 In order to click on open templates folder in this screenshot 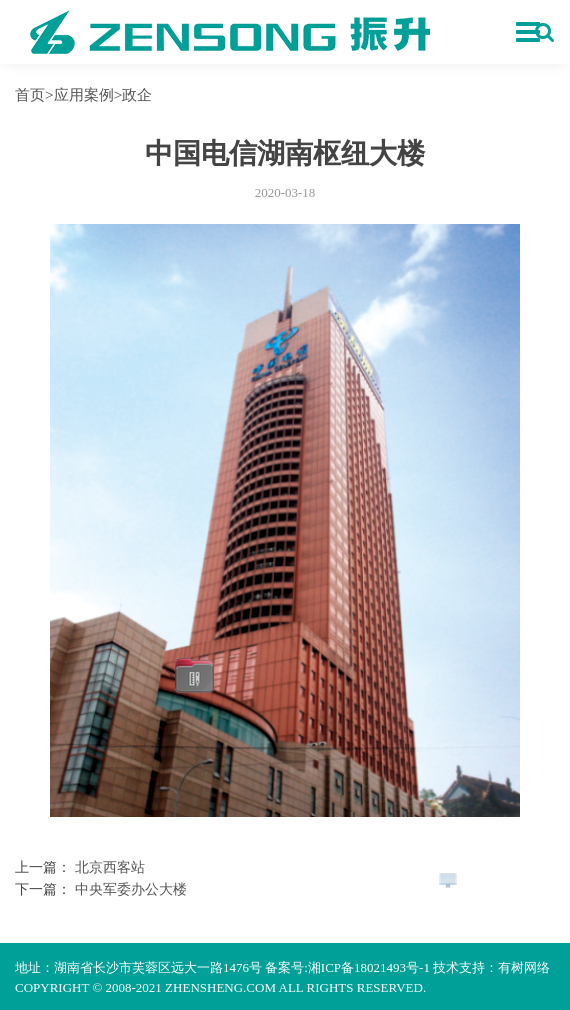, I will do `click(194, 674)`.